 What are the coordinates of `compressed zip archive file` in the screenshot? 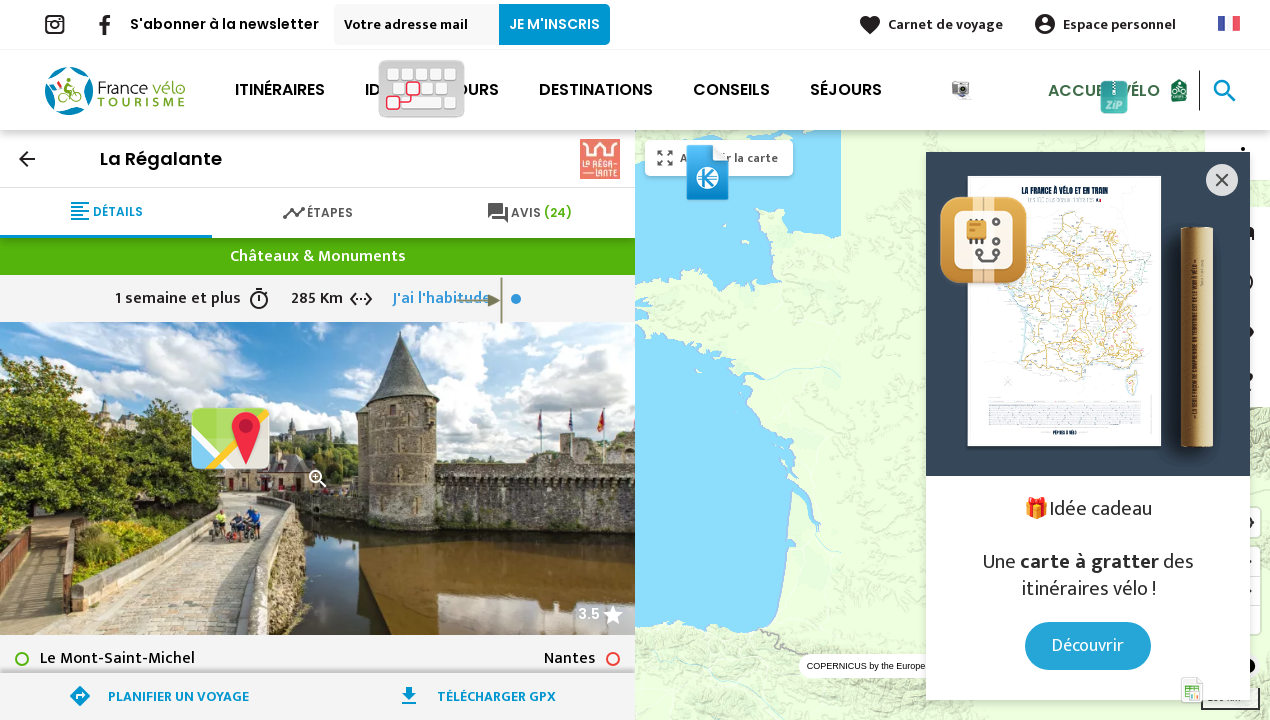 It's located at (1114, 97).